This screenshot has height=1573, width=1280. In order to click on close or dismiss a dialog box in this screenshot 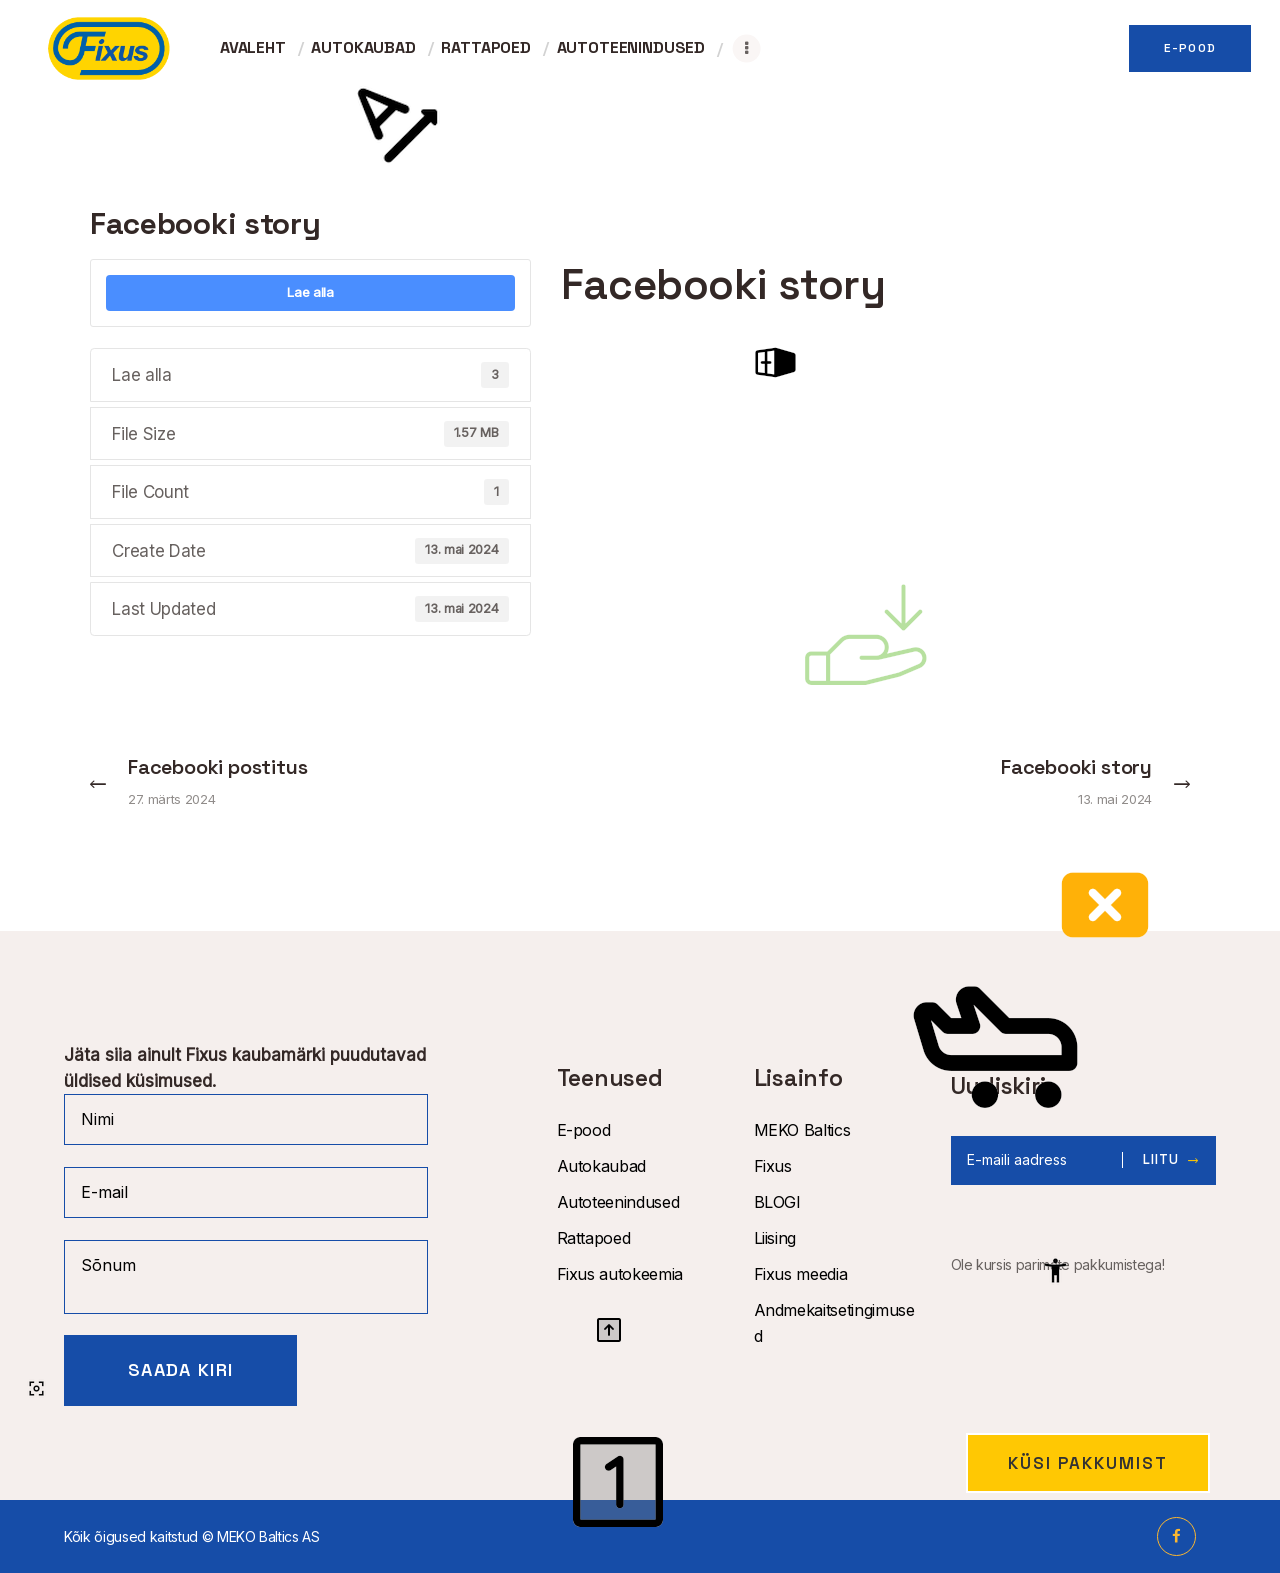, I will do `click(1105, 905)`.